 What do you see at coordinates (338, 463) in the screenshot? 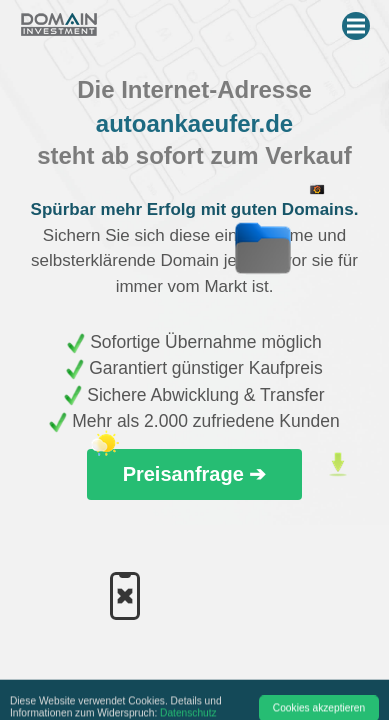
I see `save the current file or document` at bounding box center [338, 463].